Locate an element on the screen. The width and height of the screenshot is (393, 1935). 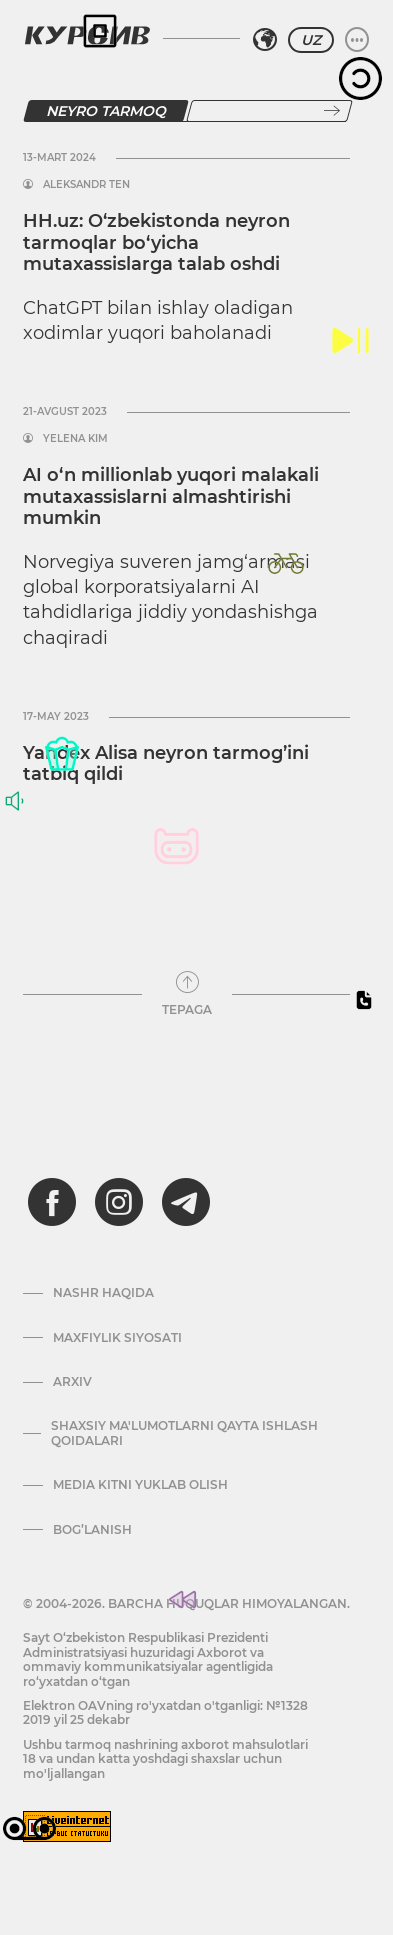
rewind or skip backward in media playback is located at coordinates (183, 1599).